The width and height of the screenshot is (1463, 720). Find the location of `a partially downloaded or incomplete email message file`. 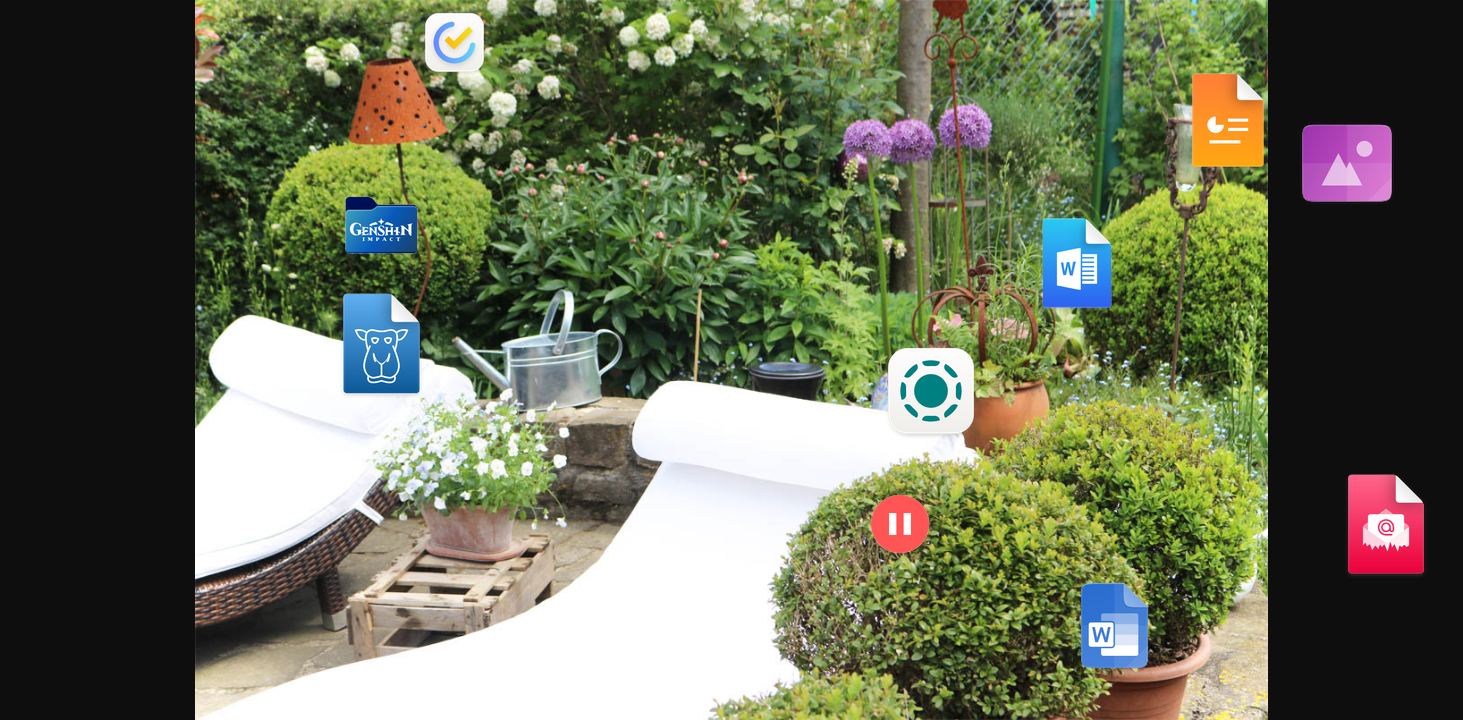

a partially downloaded or incomplete email message file is located at coordinates (1386, 526).